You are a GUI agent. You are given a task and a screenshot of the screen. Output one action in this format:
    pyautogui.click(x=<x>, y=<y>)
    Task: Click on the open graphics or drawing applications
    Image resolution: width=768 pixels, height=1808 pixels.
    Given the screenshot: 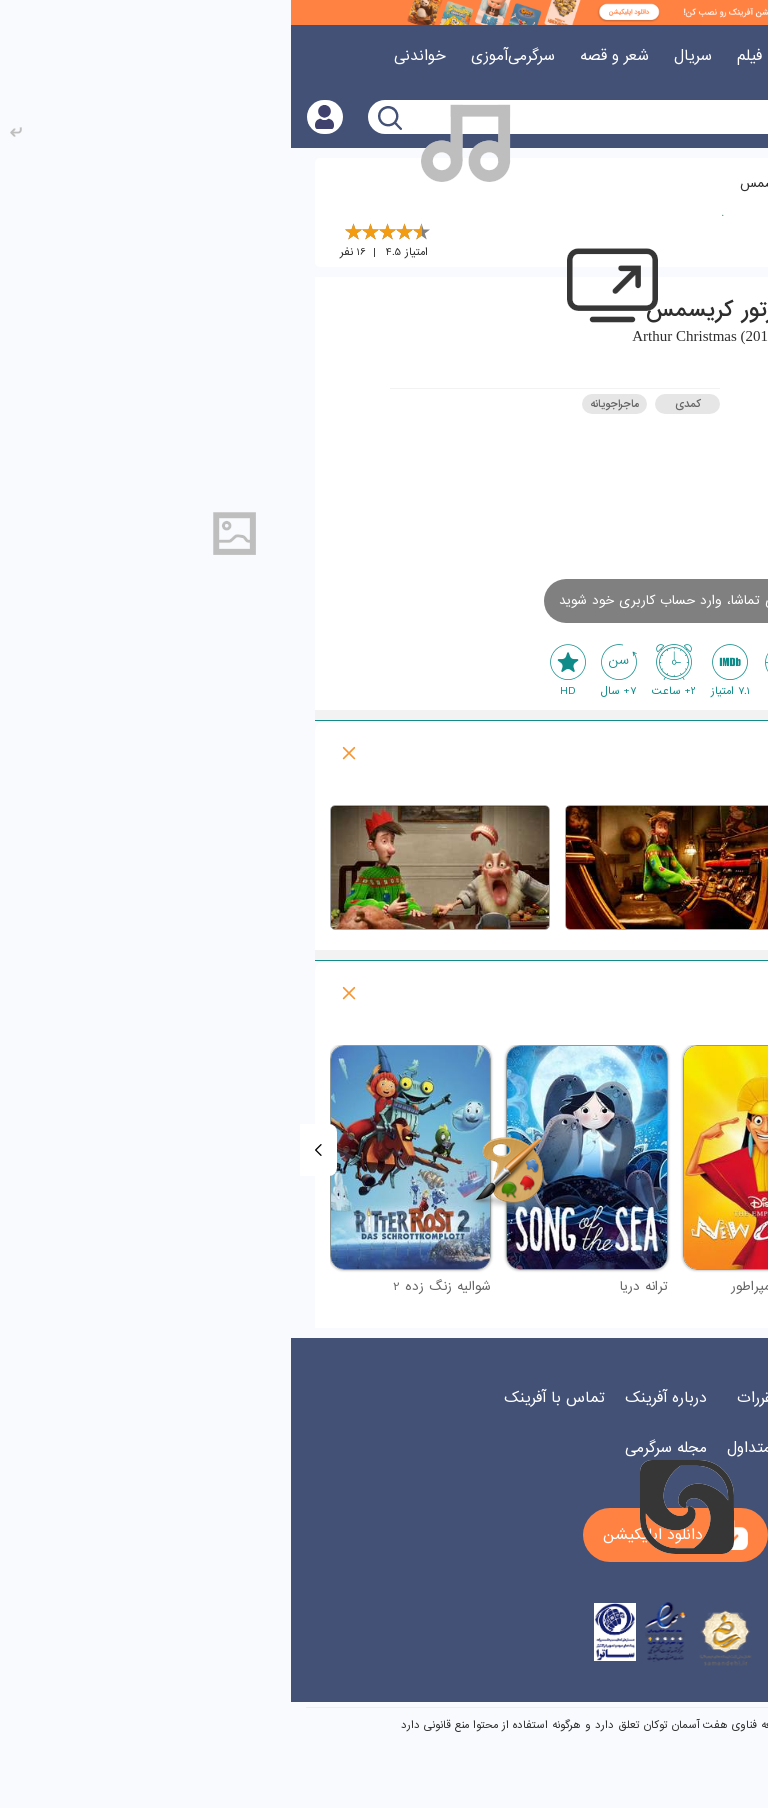 What is the action you would take?
    pyautogui.click(x=508, y=1172)
    